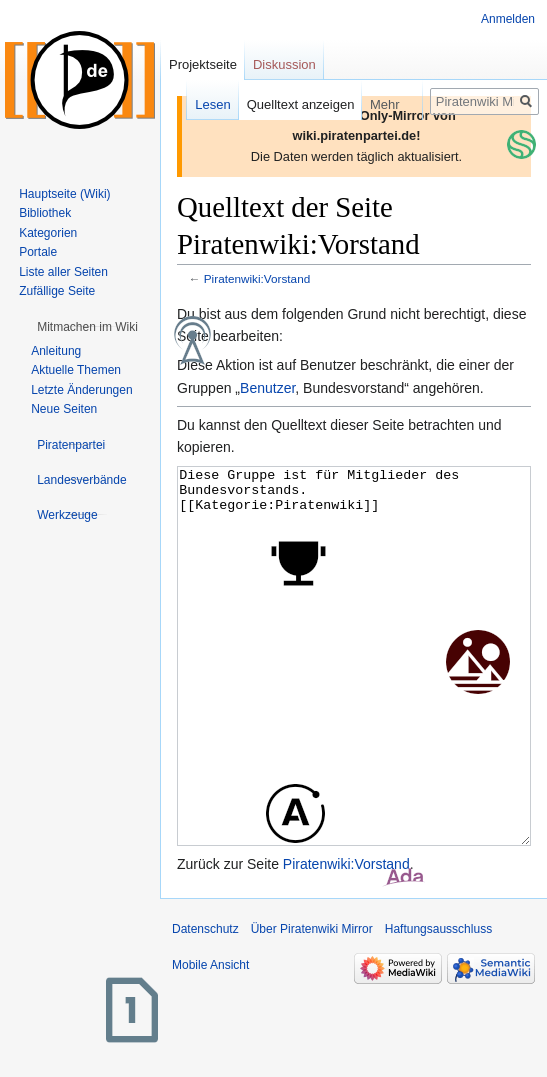  What do you see at coordinates (478, 662) in the screenshot?
I see `open decentraland metaverse platform` at bounding box center [478, 662].